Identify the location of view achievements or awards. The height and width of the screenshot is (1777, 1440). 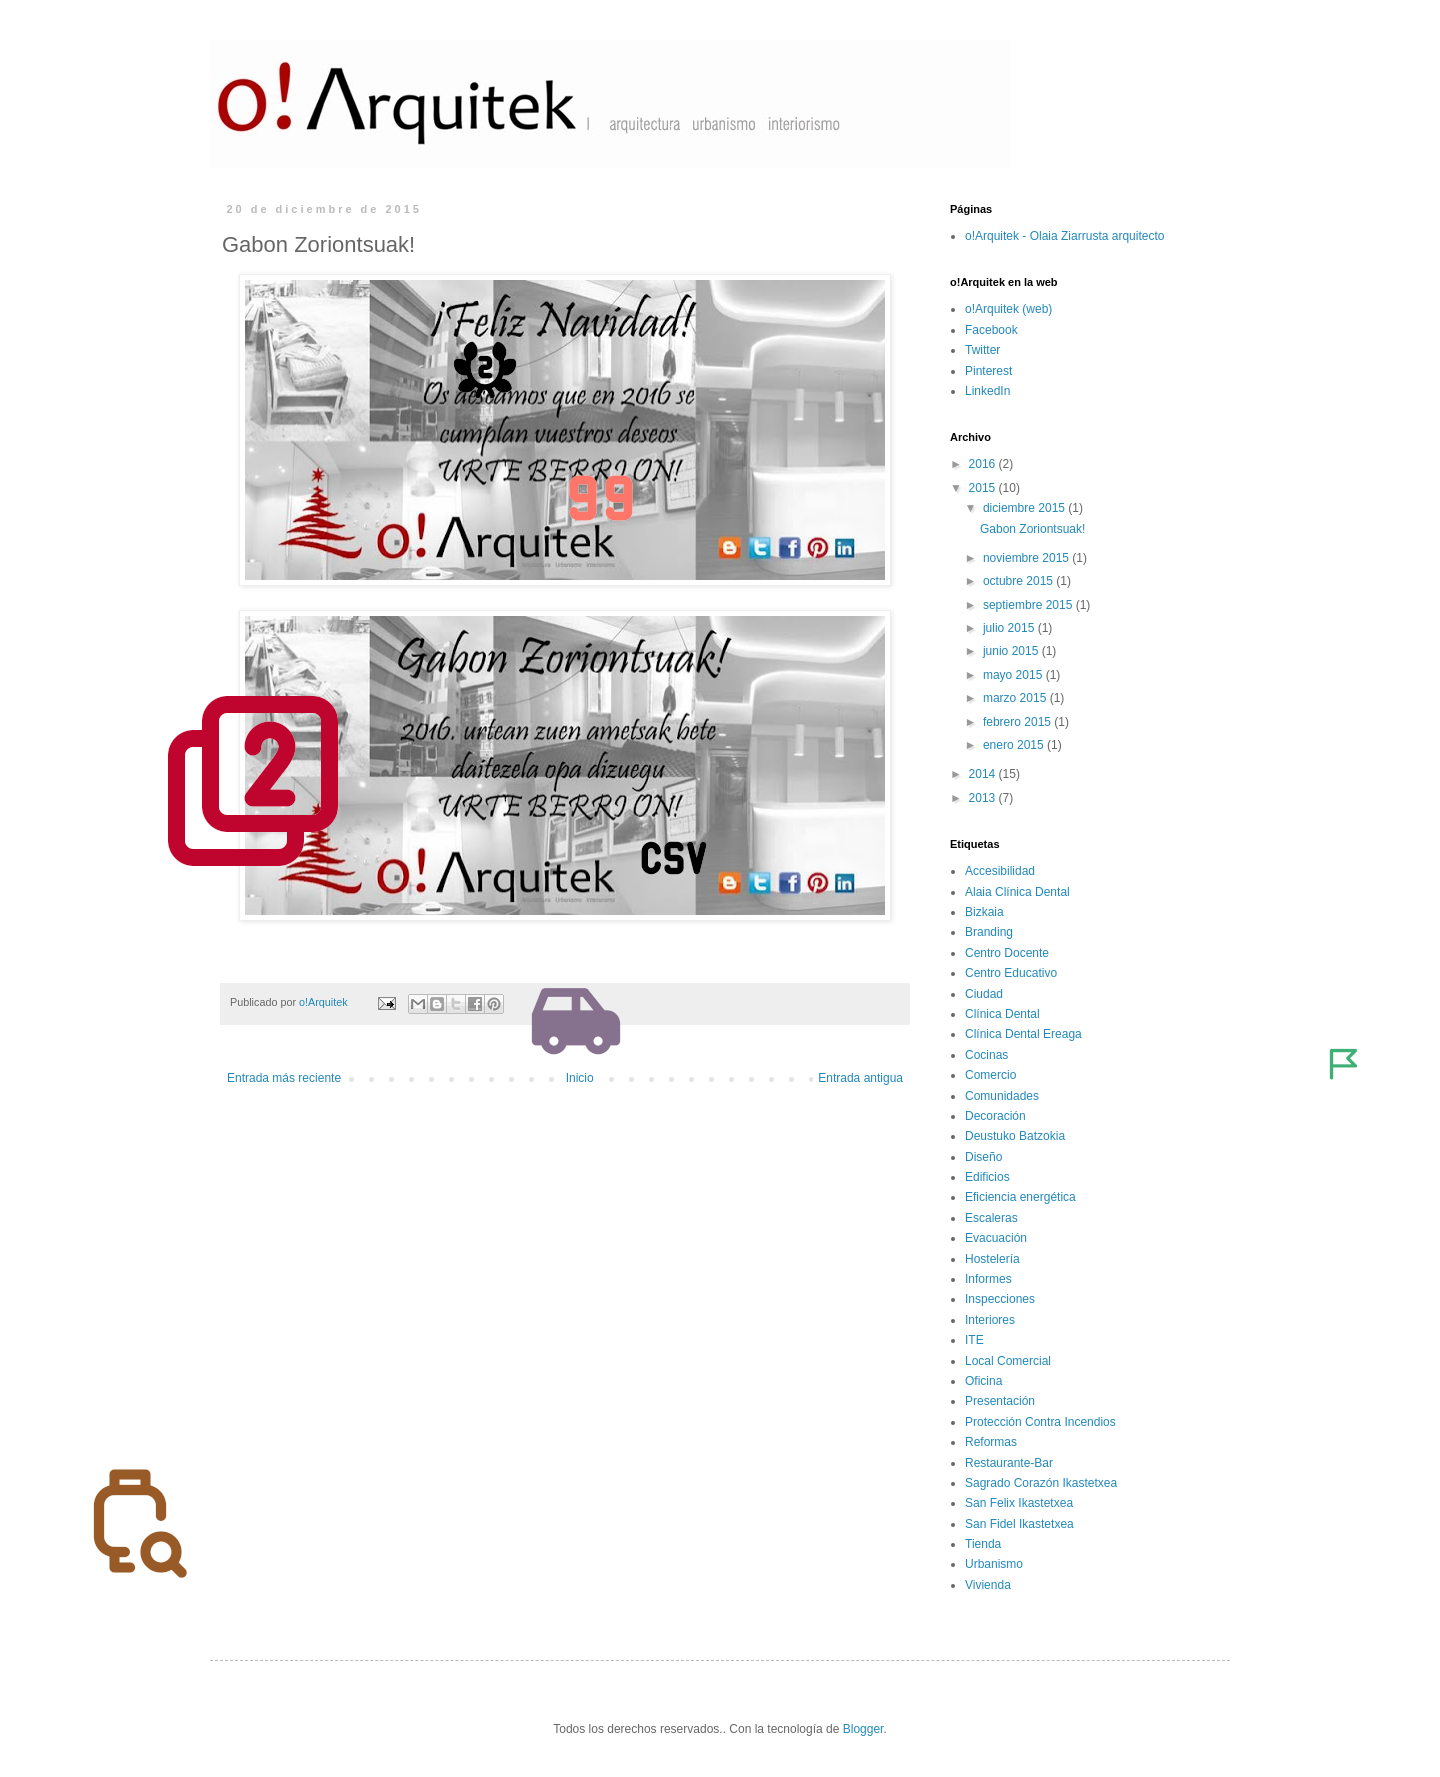
(485, 370).